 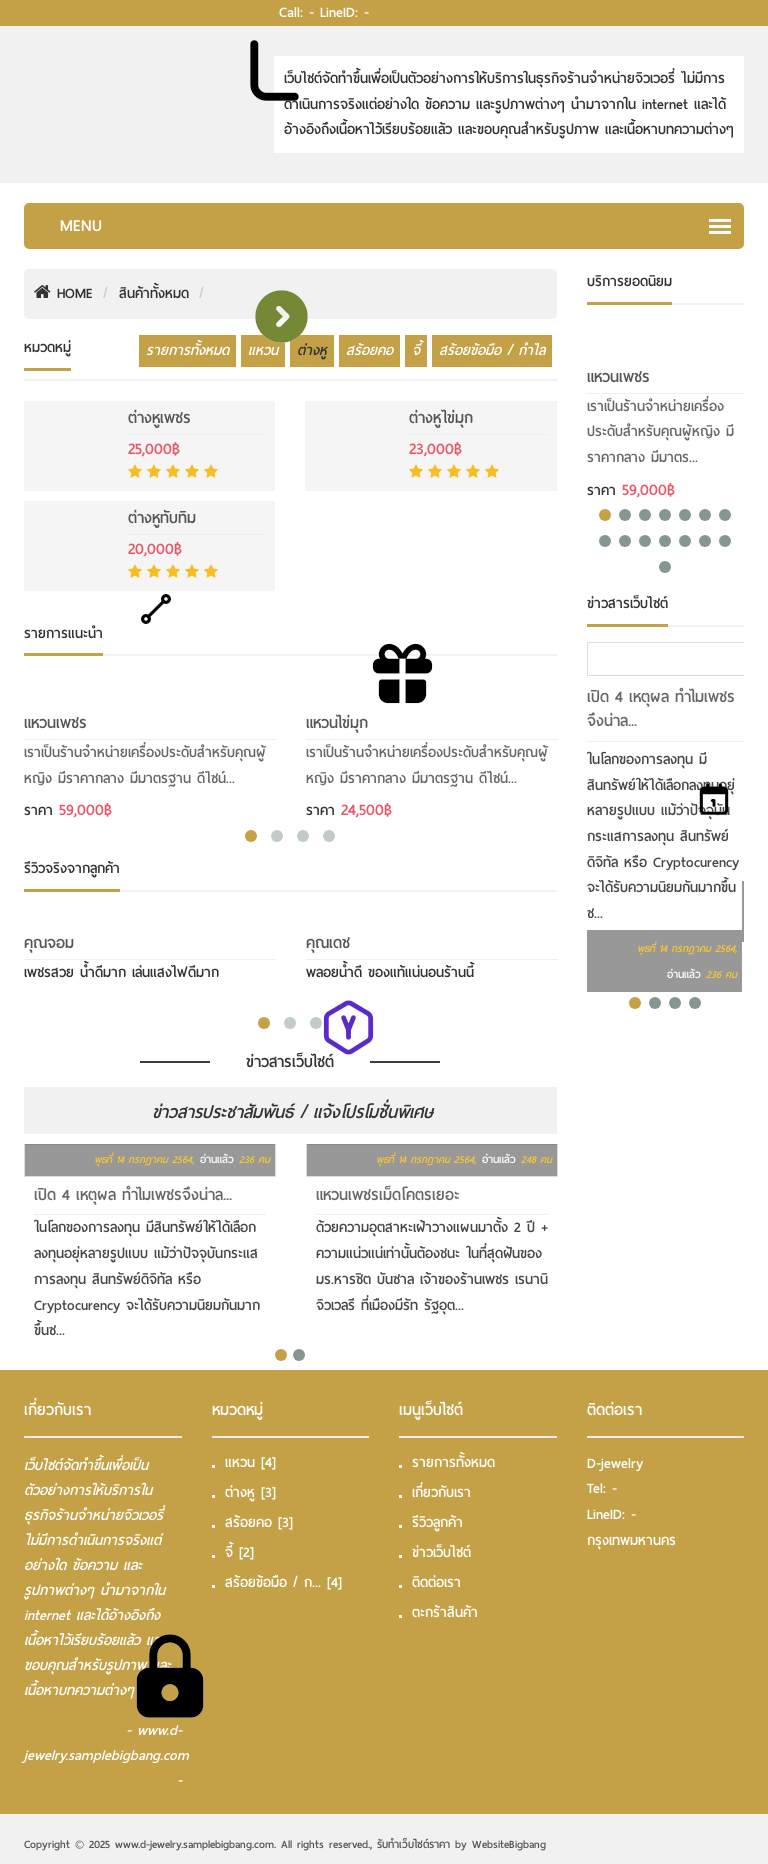 I want to click on indicates a category or section labeled "Y", so click(x=348, y=1027).